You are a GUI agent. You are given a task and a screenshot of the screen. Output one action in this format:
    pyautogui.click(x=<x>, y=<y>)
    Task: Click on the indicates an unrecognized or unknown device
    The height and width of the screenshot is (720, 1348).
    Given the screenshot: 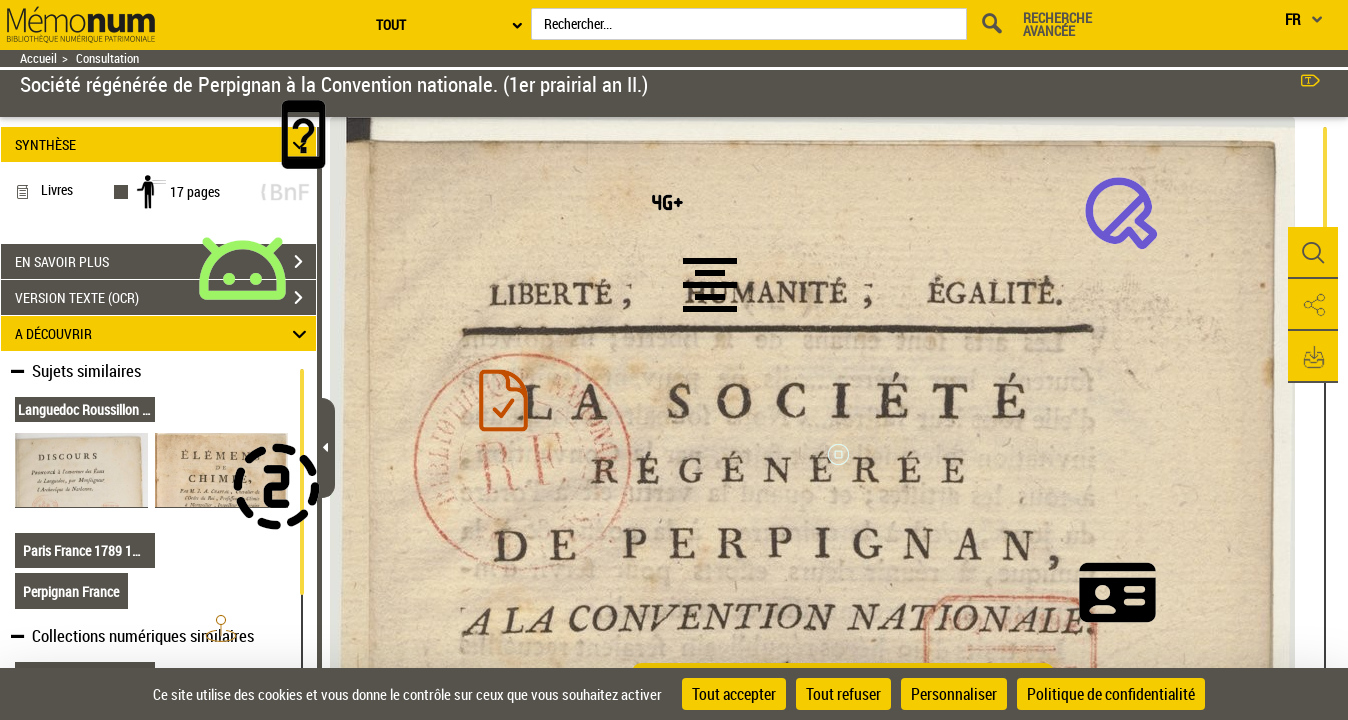 What is the action you would take?
    pyautogui.click(x=303, y=134)
    